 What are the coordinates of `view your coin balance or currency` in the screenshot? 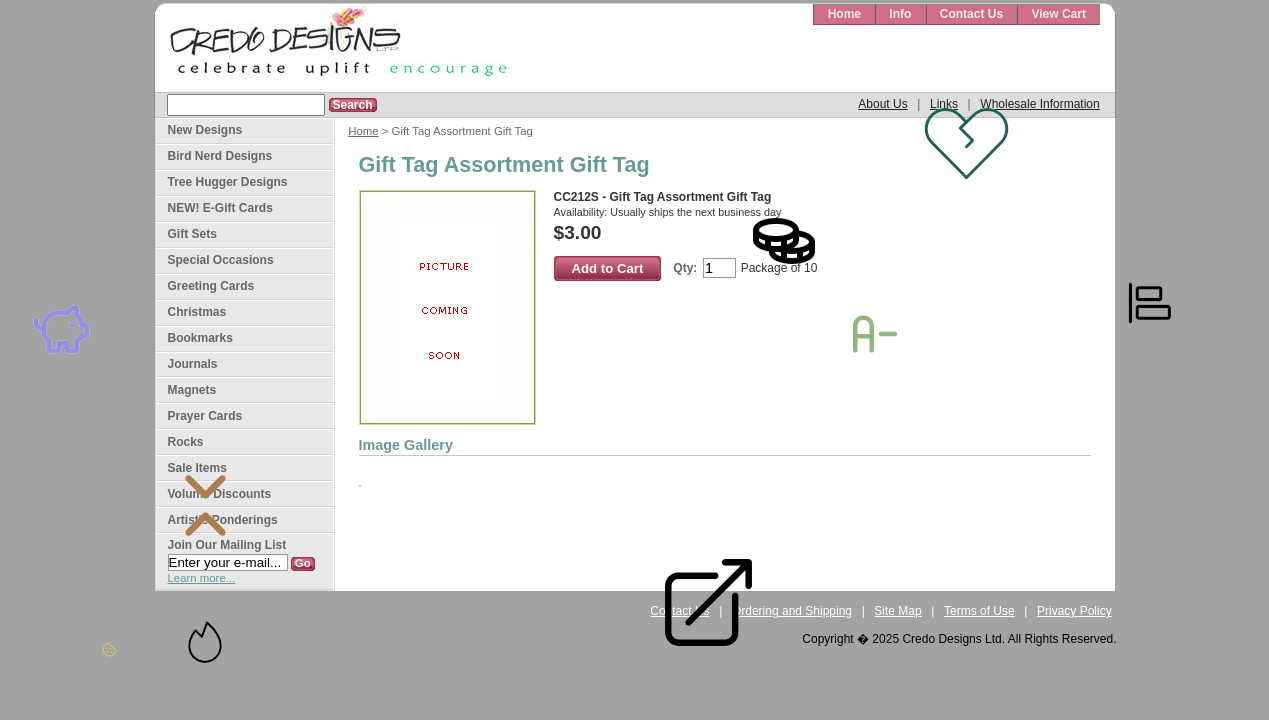 It's located at (784, 241).